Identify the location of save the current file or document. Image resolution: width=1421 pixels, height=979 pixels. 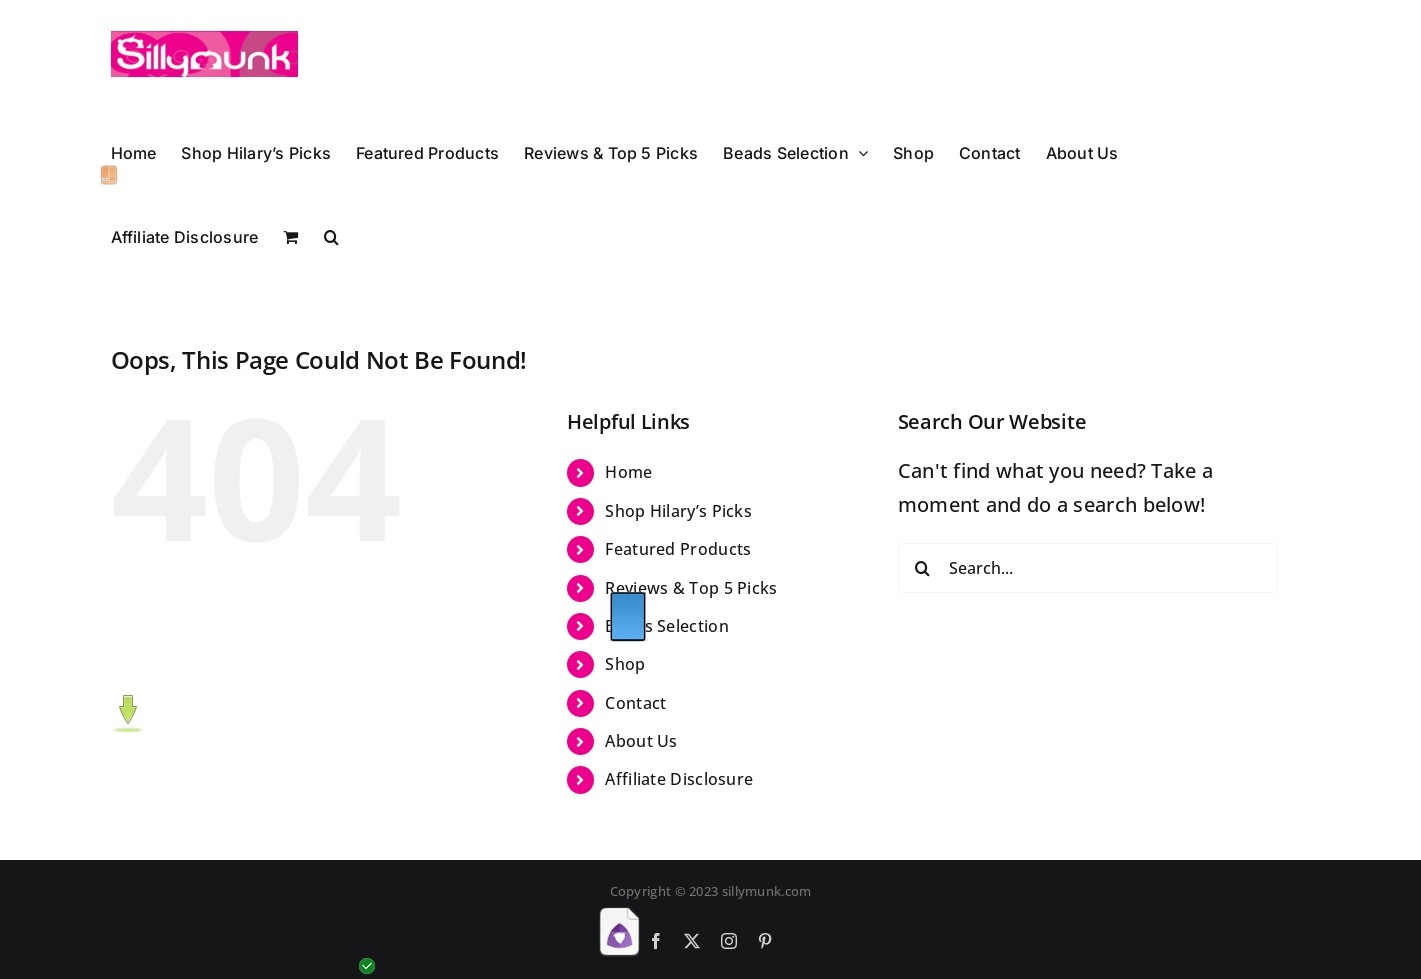
(128, 710).